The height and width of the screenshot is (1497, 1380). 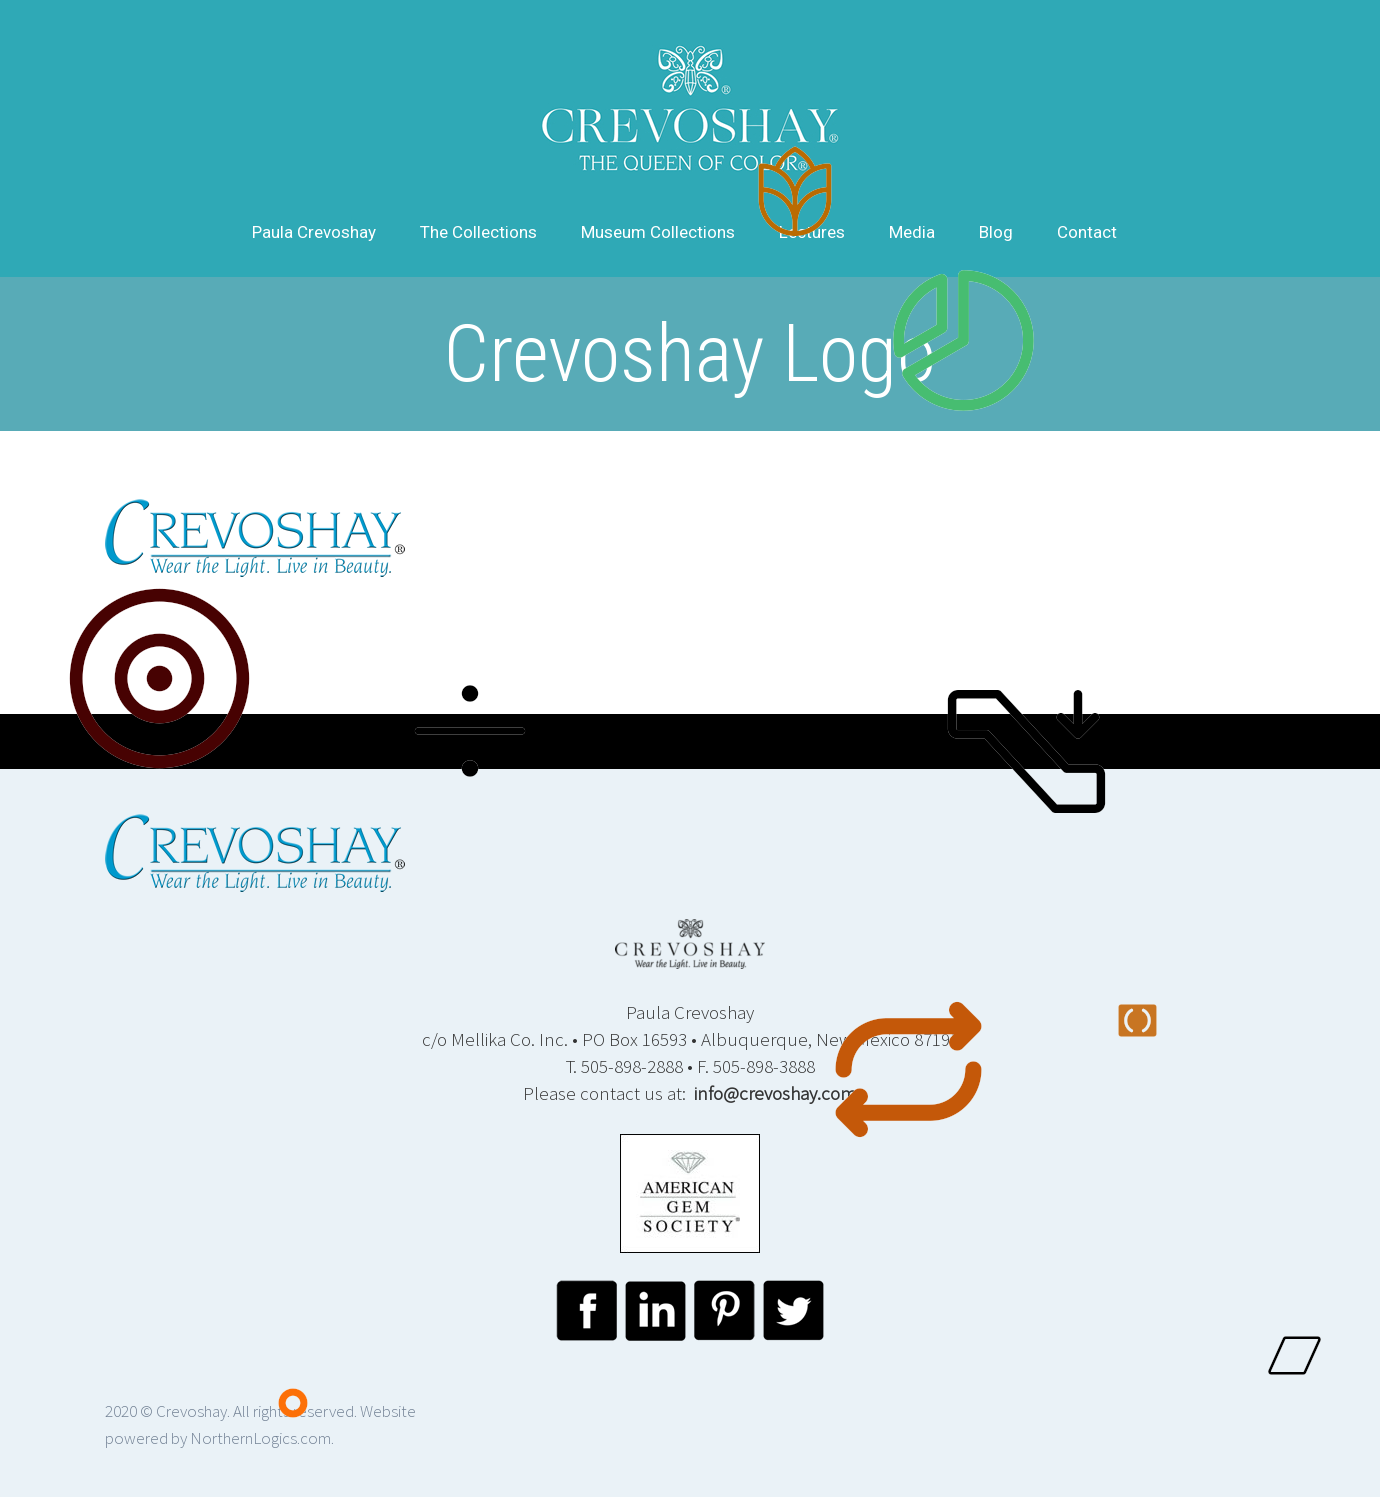 What do you see at coordinates (795, 193) in the screenshot?
I see `filter by grain or wheat products` at bounding box center [795, 193].